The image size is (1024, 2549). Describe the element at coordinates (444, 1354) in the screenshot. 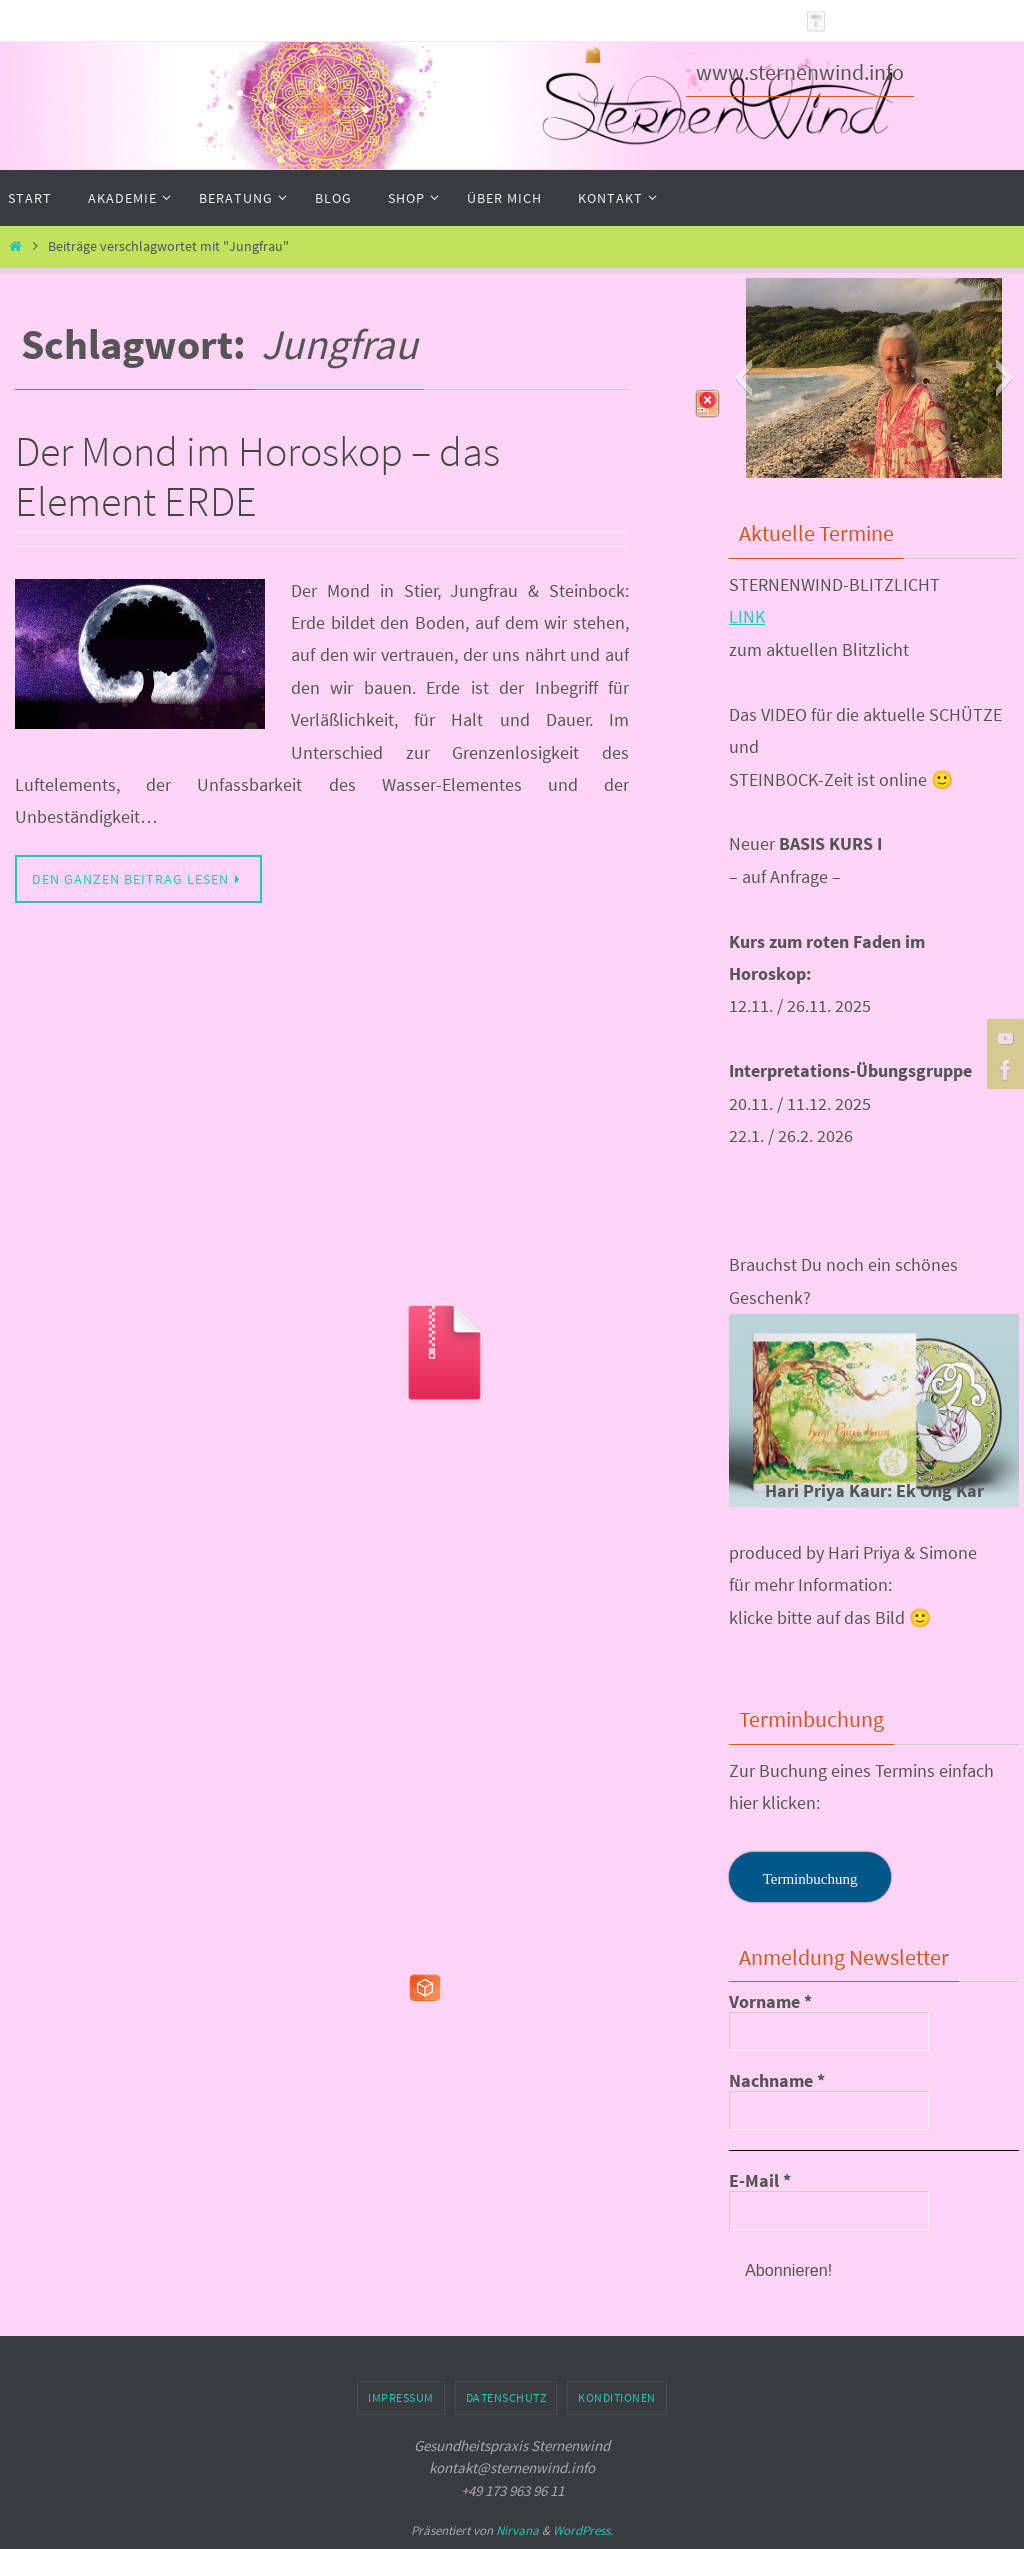

I see `a compressed postscript file` at that location.